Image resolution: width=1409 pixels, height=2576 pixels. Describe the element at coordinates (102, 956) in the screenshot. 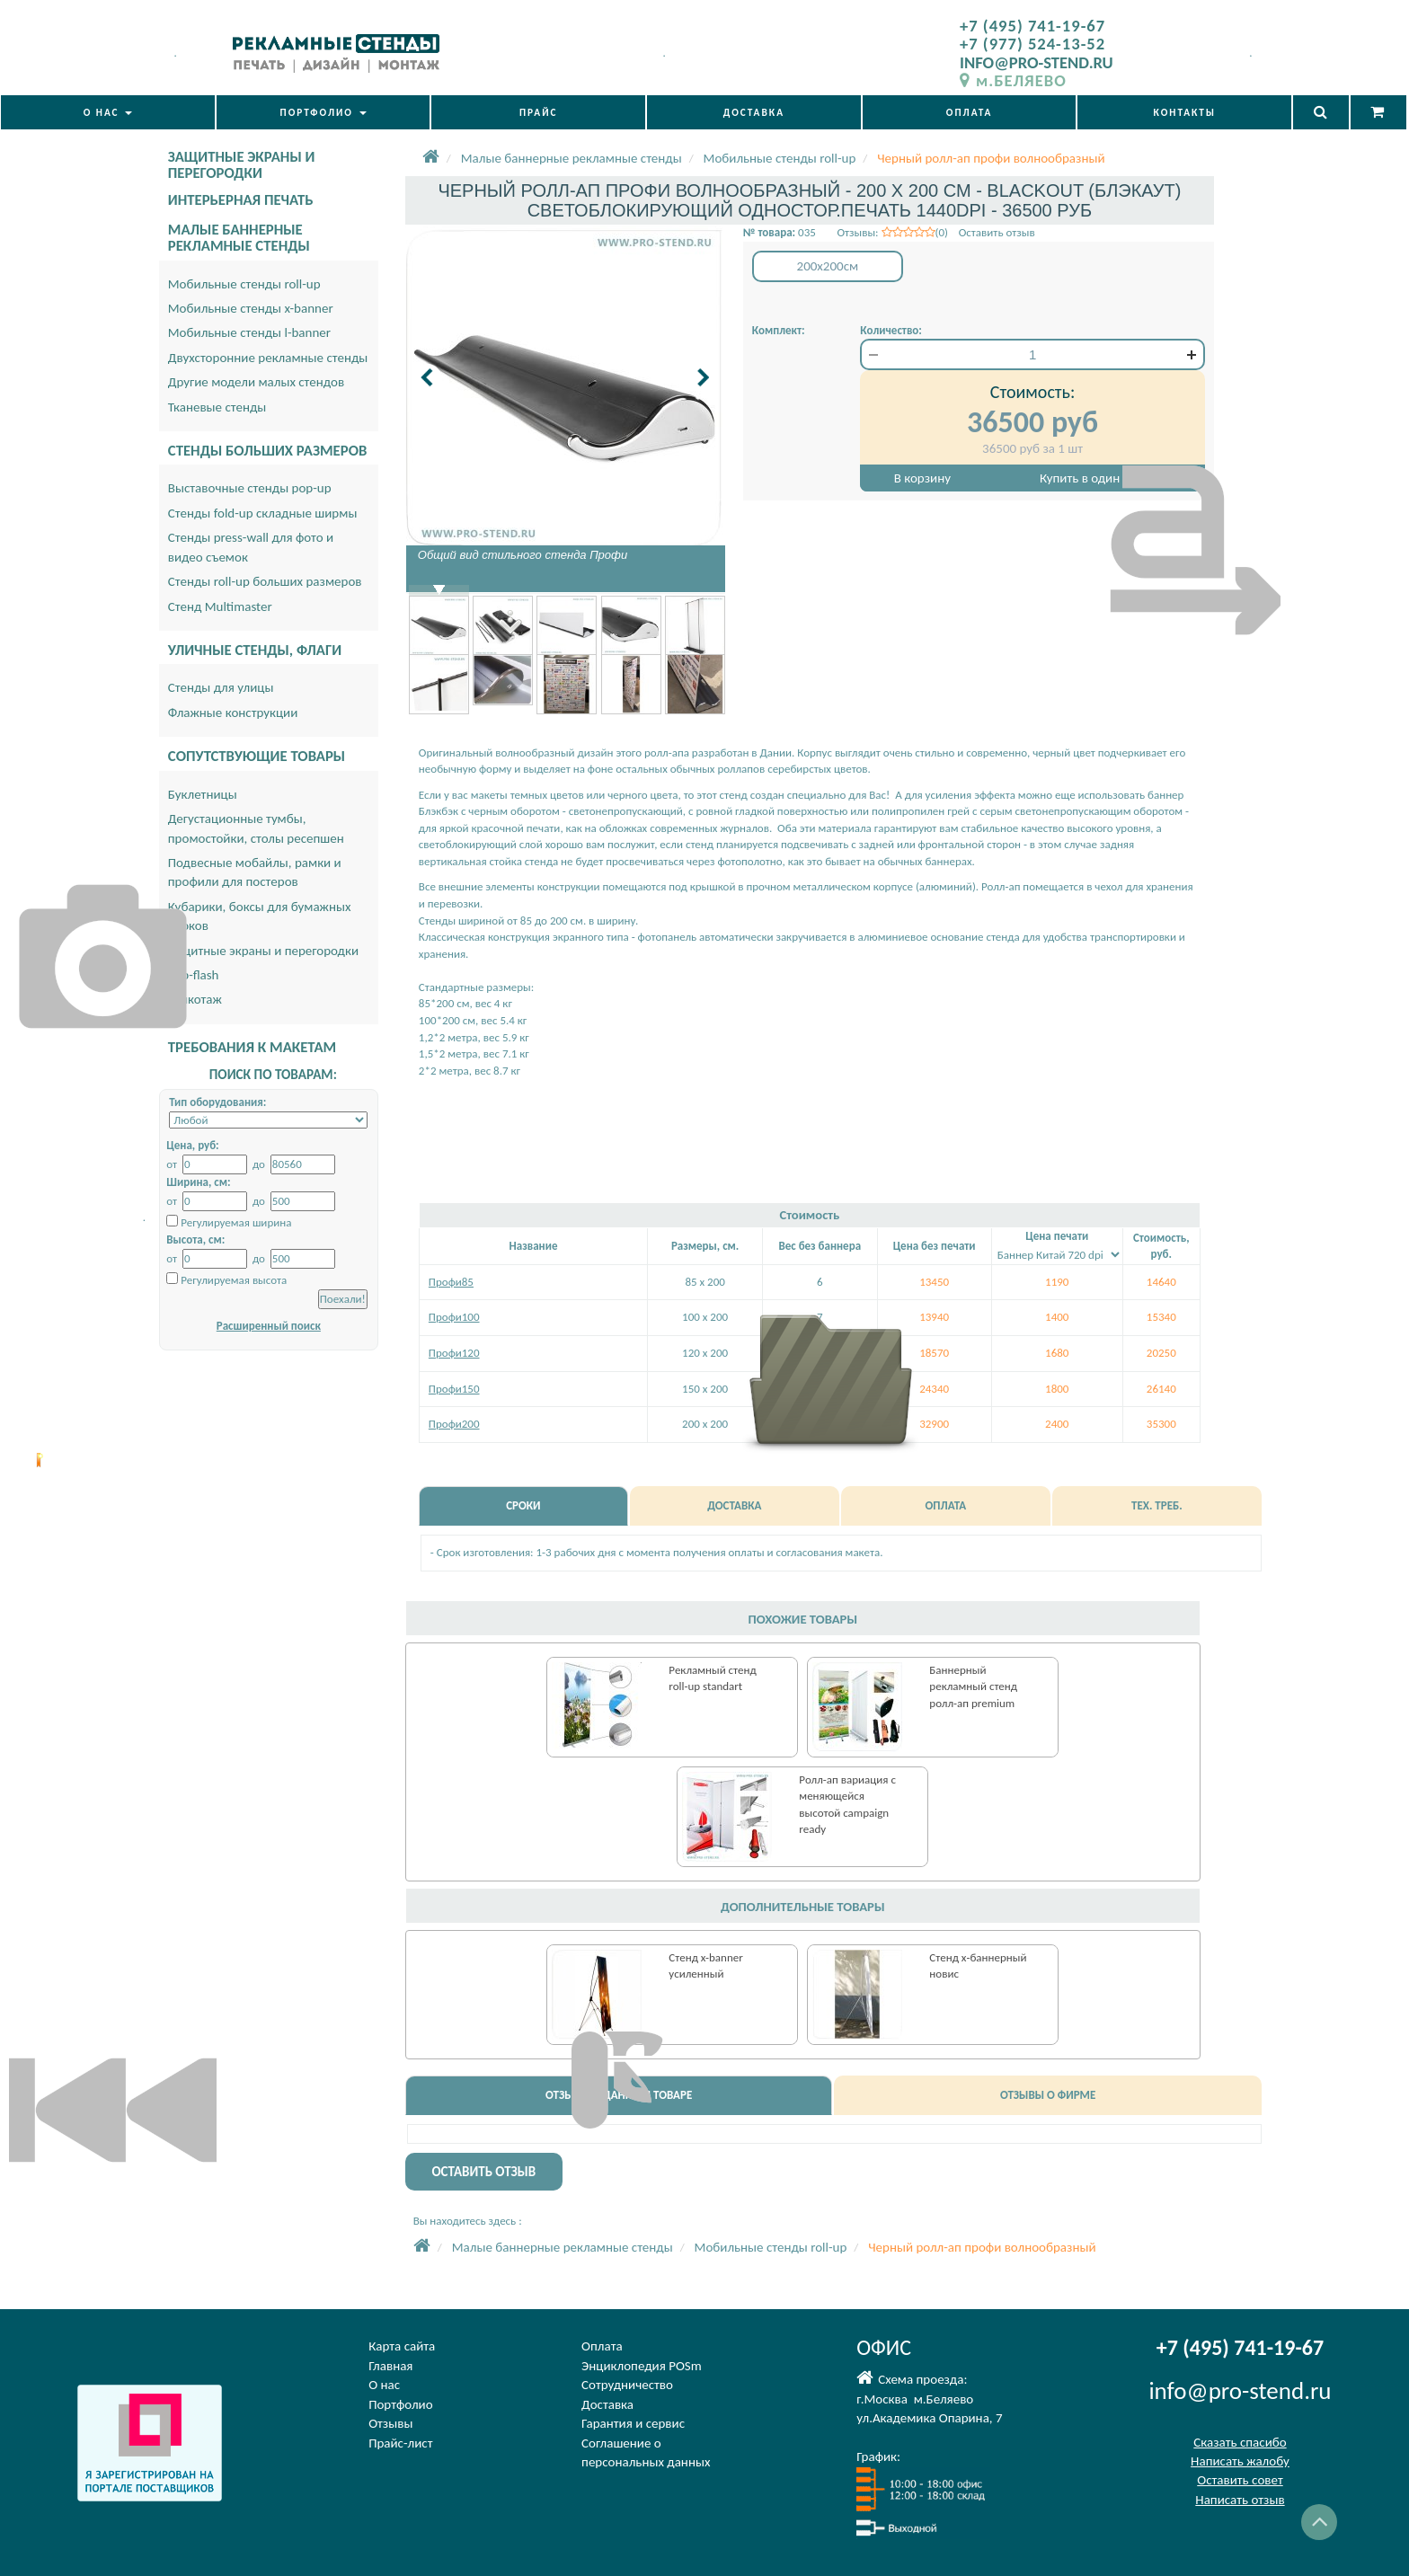

I see `open your pictures folder` at that location.